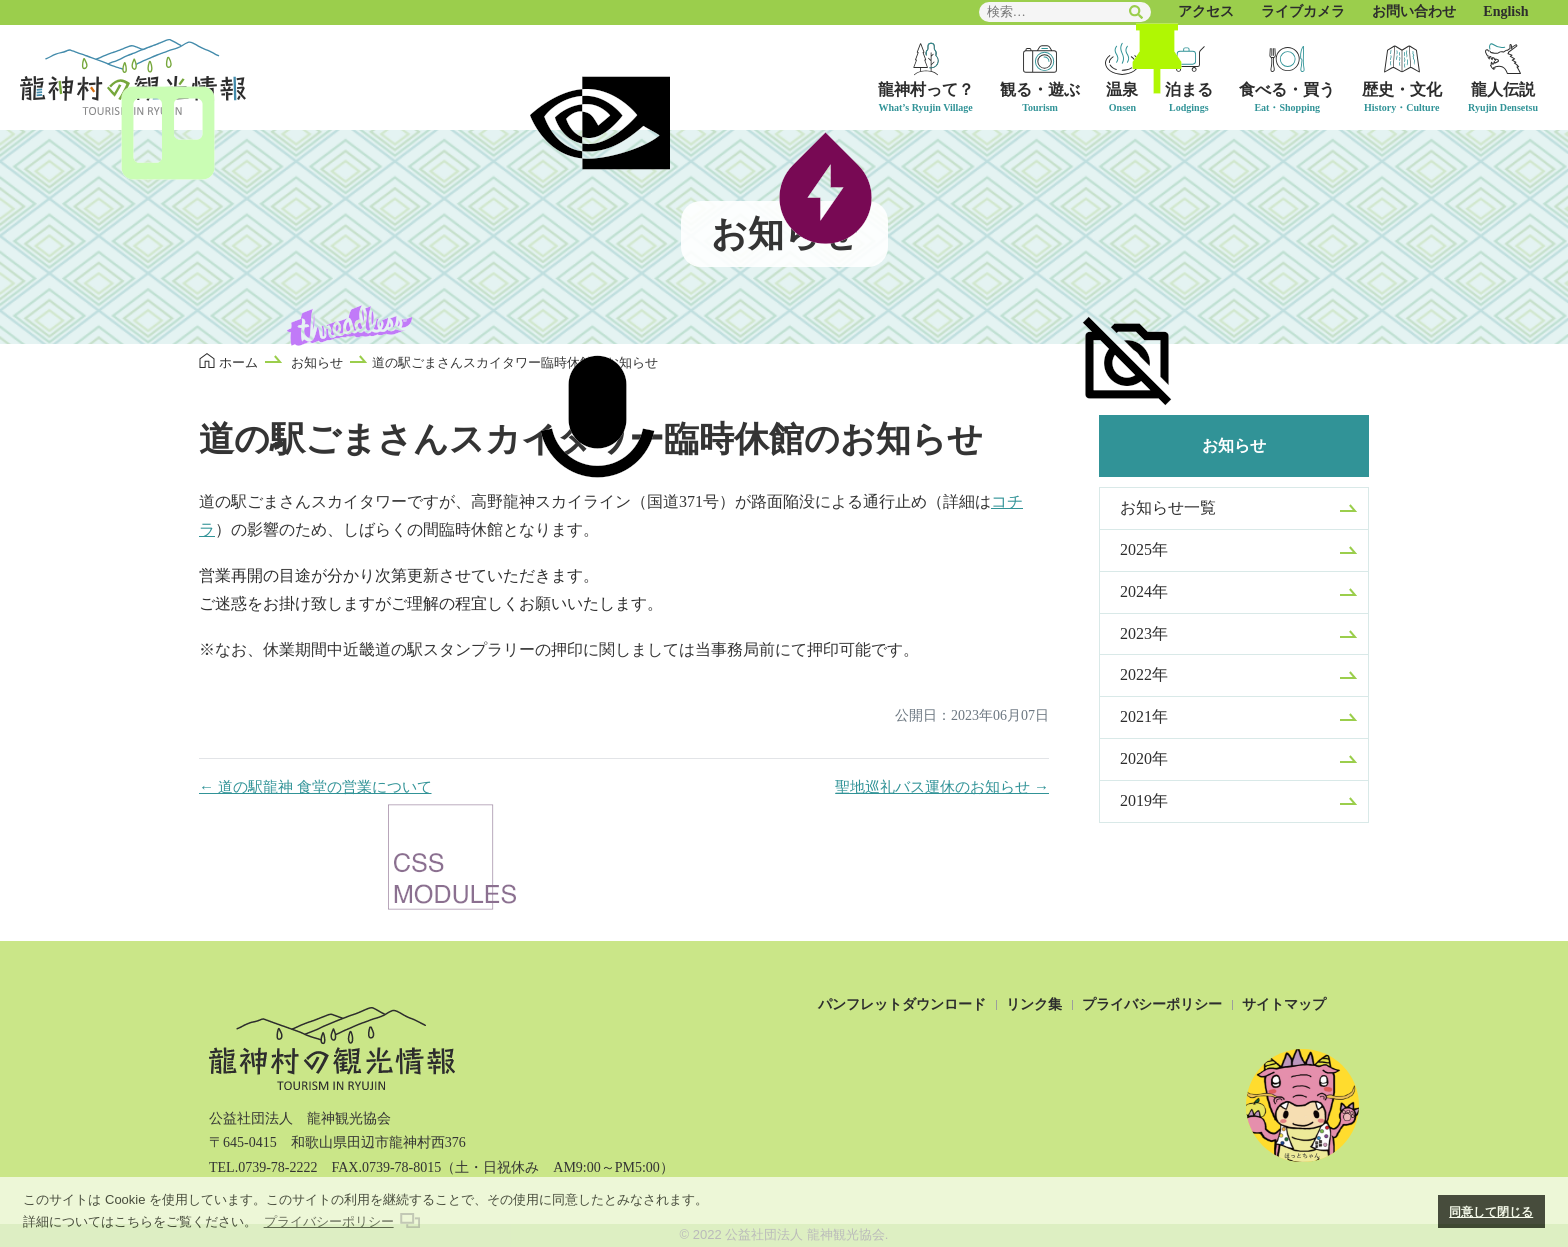 The image size is (1568, 1247). Describe the element at coordinates (1127, 361) in the screenshot. I see `camera is disabled or turned off` at that location.